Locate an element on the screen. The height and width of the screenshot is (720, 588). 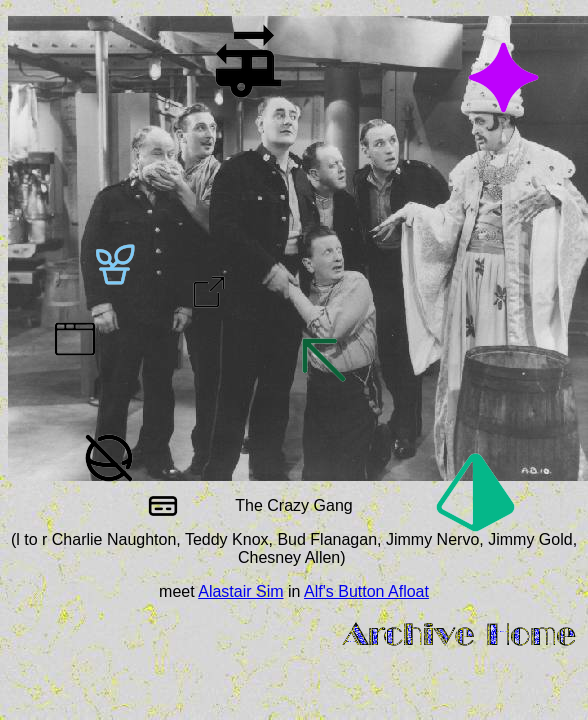
access plant care or gardening features is located at coordinates (114, 264).